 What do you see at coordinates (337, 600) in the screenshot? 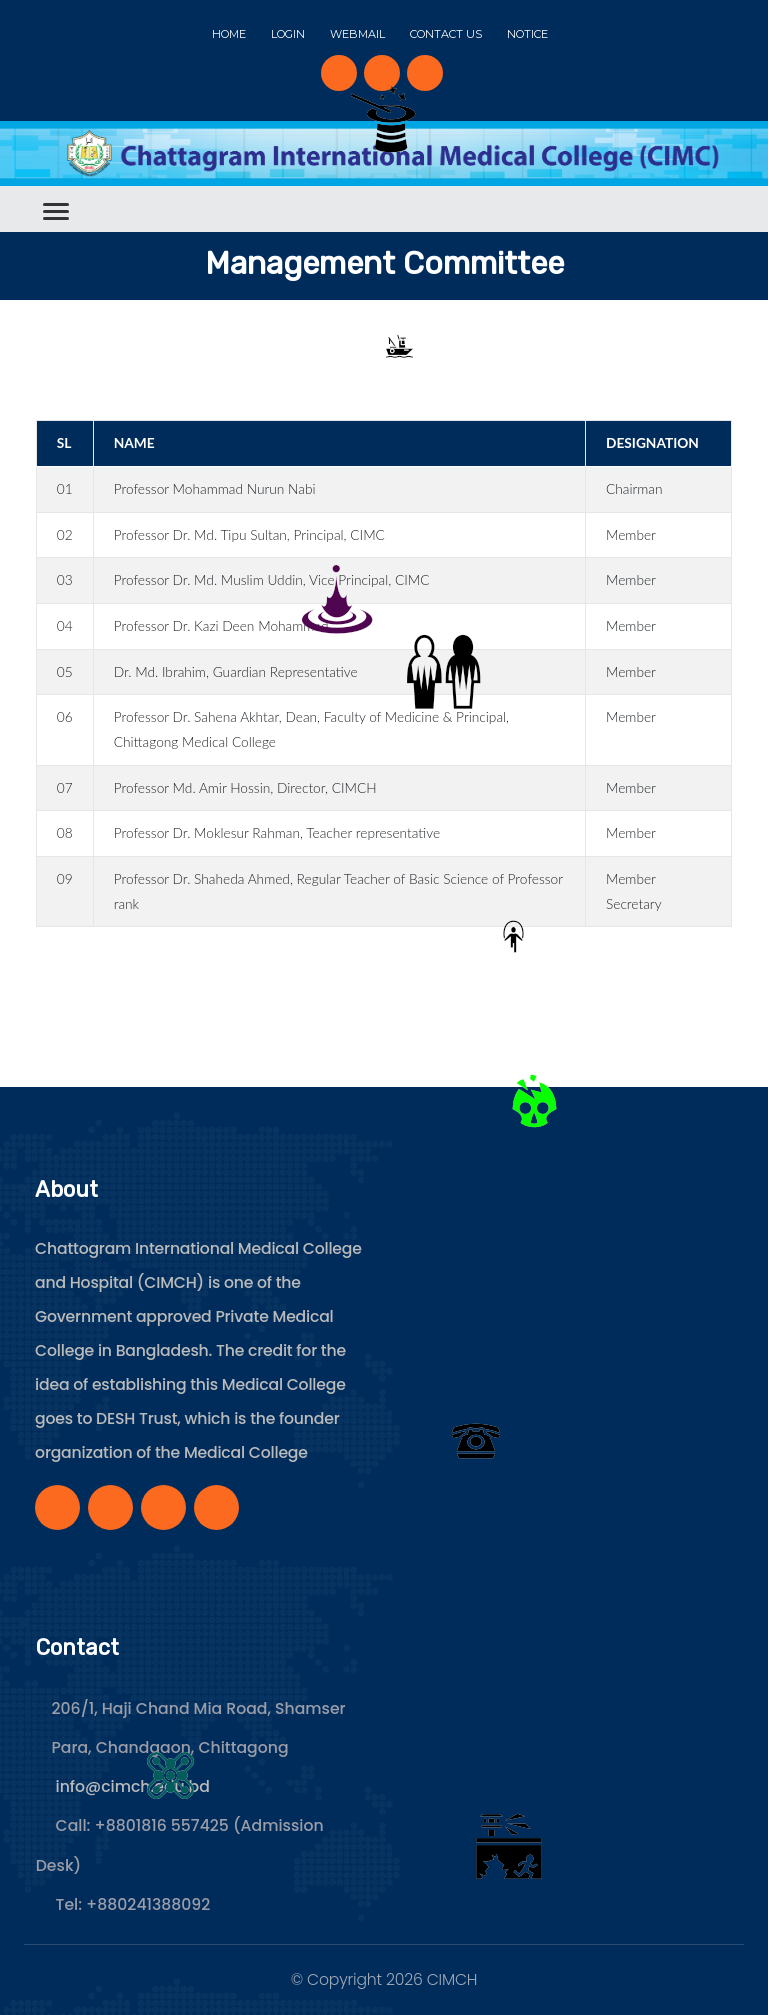
I see `indicates water or liquid effect in gameplay` at bounding box center [337, 600].